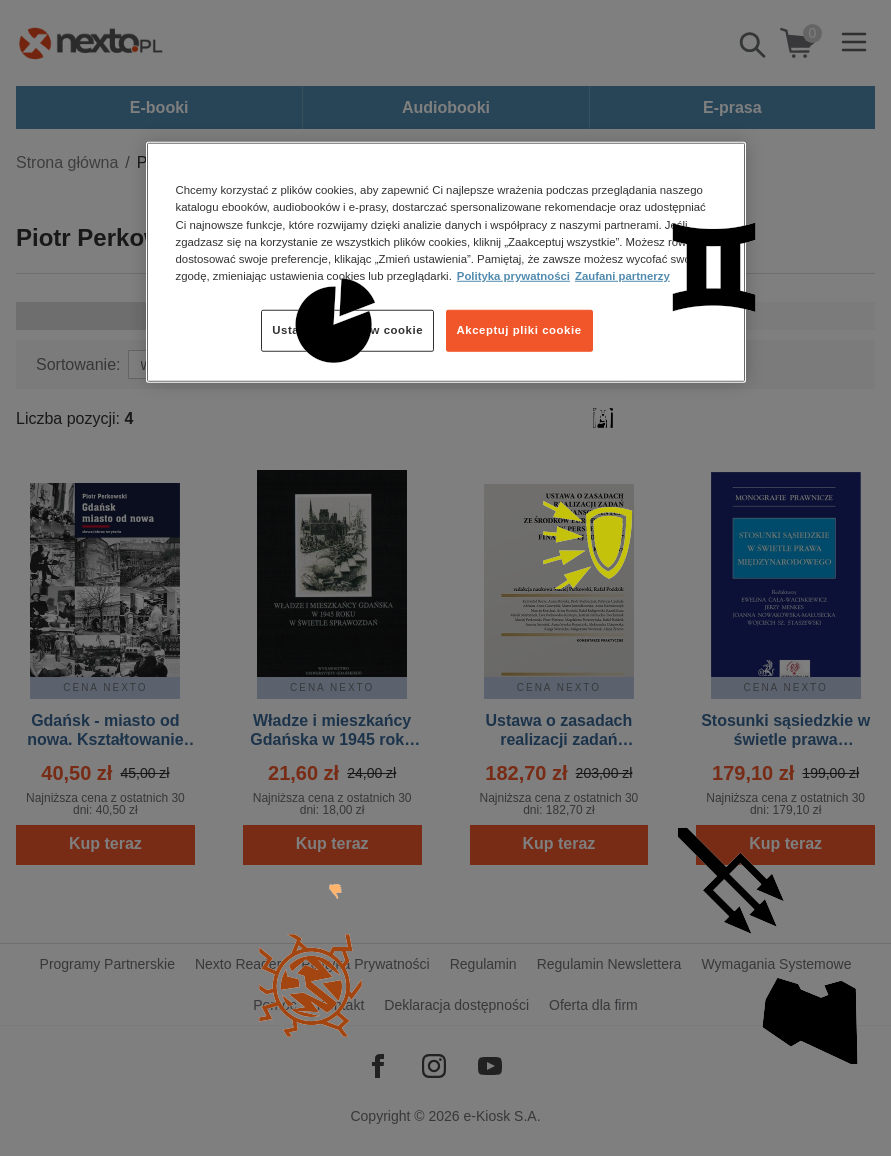 Image resolution: width=891 pixels, height=1156 pixels. Describe the element at coordinates (335, 320) in the screenshot. I see `view analytics or statistics breakdown` at that location.